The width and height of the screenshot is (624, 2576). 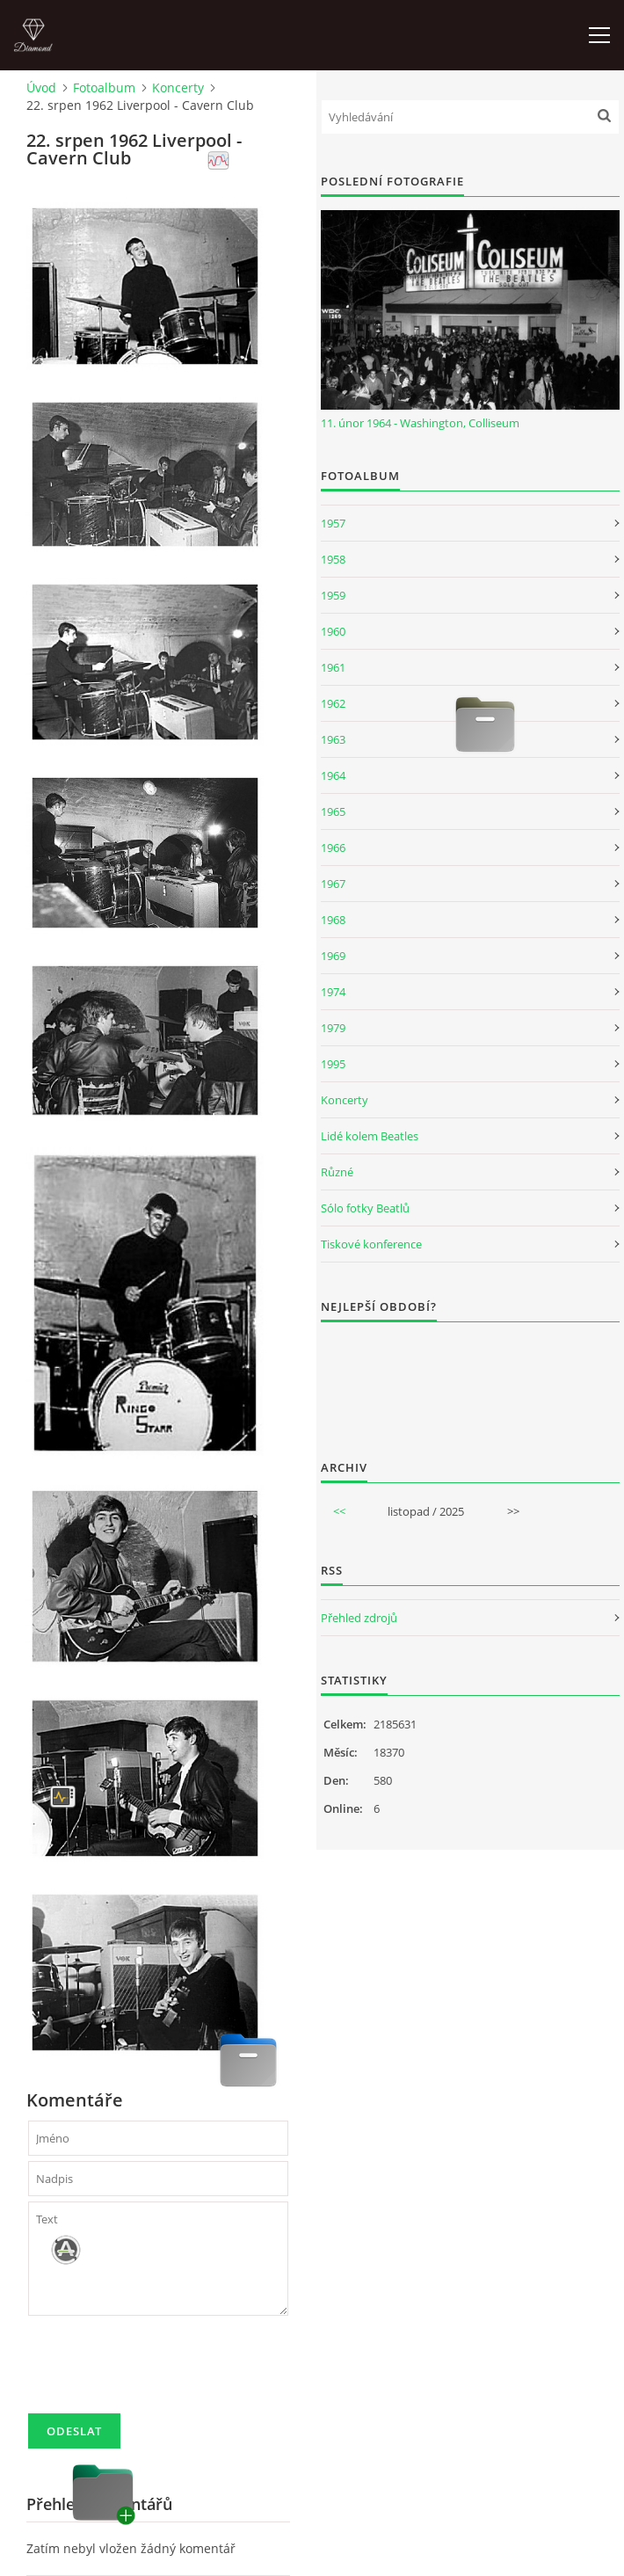 What do you see at coordinates (103, 2492) in the screenshot?
I see `create a new folder` at bounding box center [103, 2492].